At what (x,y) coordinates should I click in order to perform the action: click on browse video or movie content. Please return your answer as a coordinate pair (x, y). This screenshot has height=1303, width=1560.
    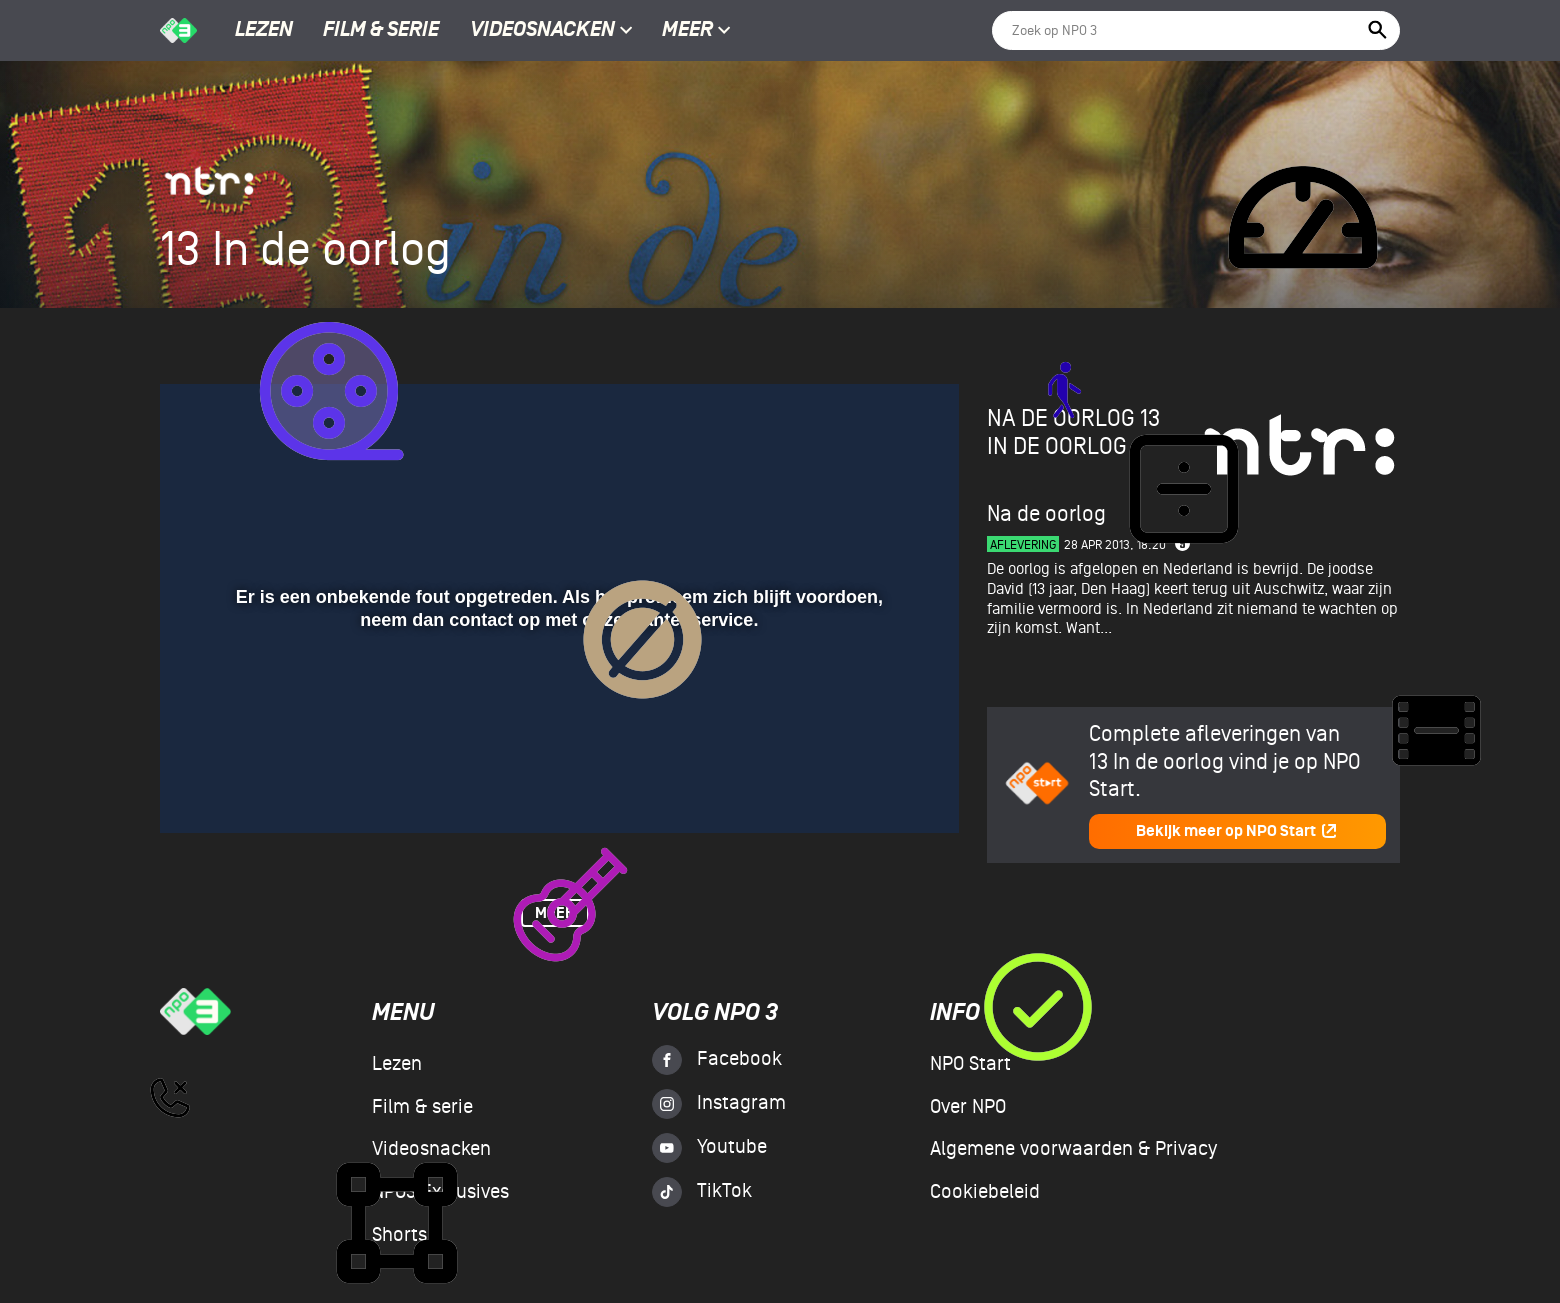
    Looking at the image, I should click on (329, 391).